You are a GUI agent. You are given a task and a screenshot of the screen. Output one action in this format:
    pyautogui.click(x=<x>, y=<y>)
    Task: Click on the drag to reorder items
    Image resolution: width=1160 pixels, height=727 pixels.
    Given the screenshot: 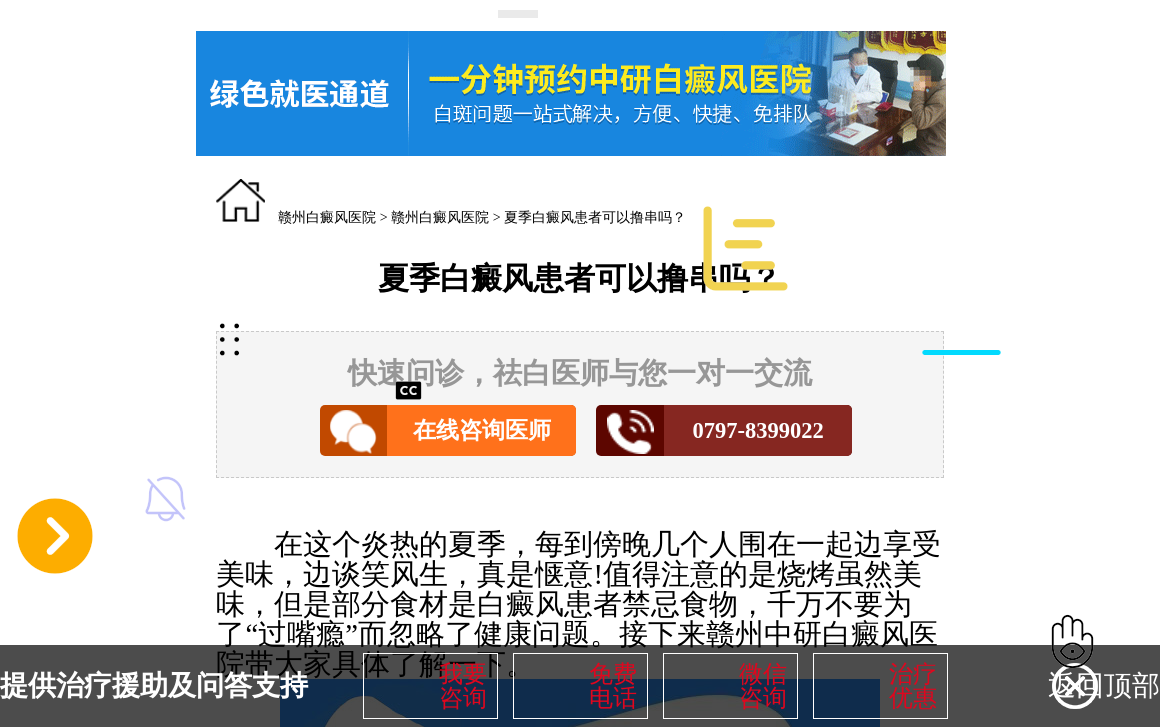 What is the action you would take?
    pyautogui.click(x=229, y=339)
    